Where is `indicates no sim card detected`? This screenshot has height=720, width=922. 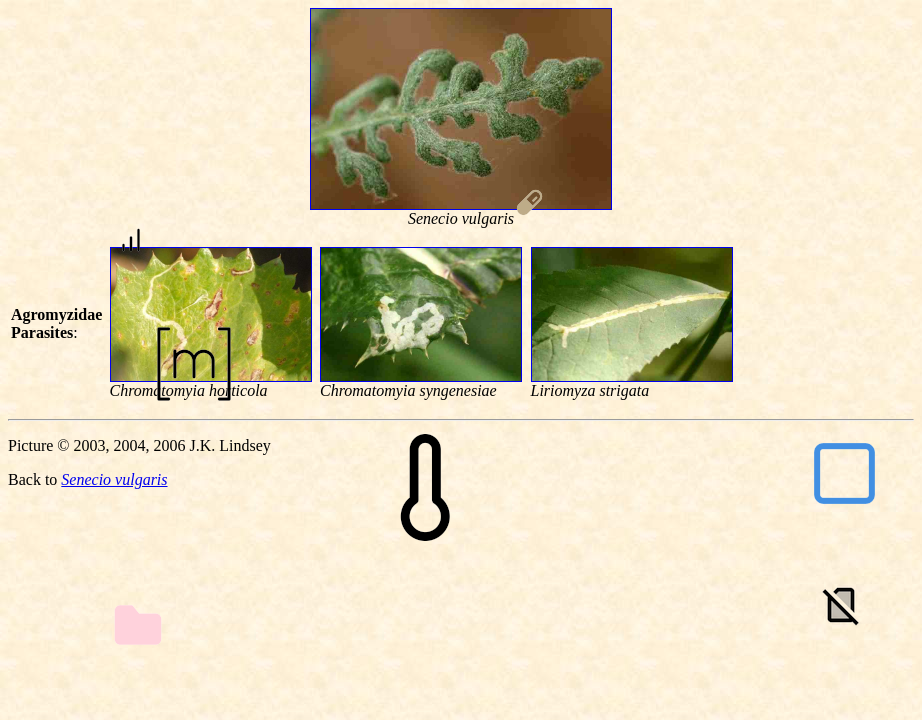 indicates no sim card detected is located at coordinates (841, 605).